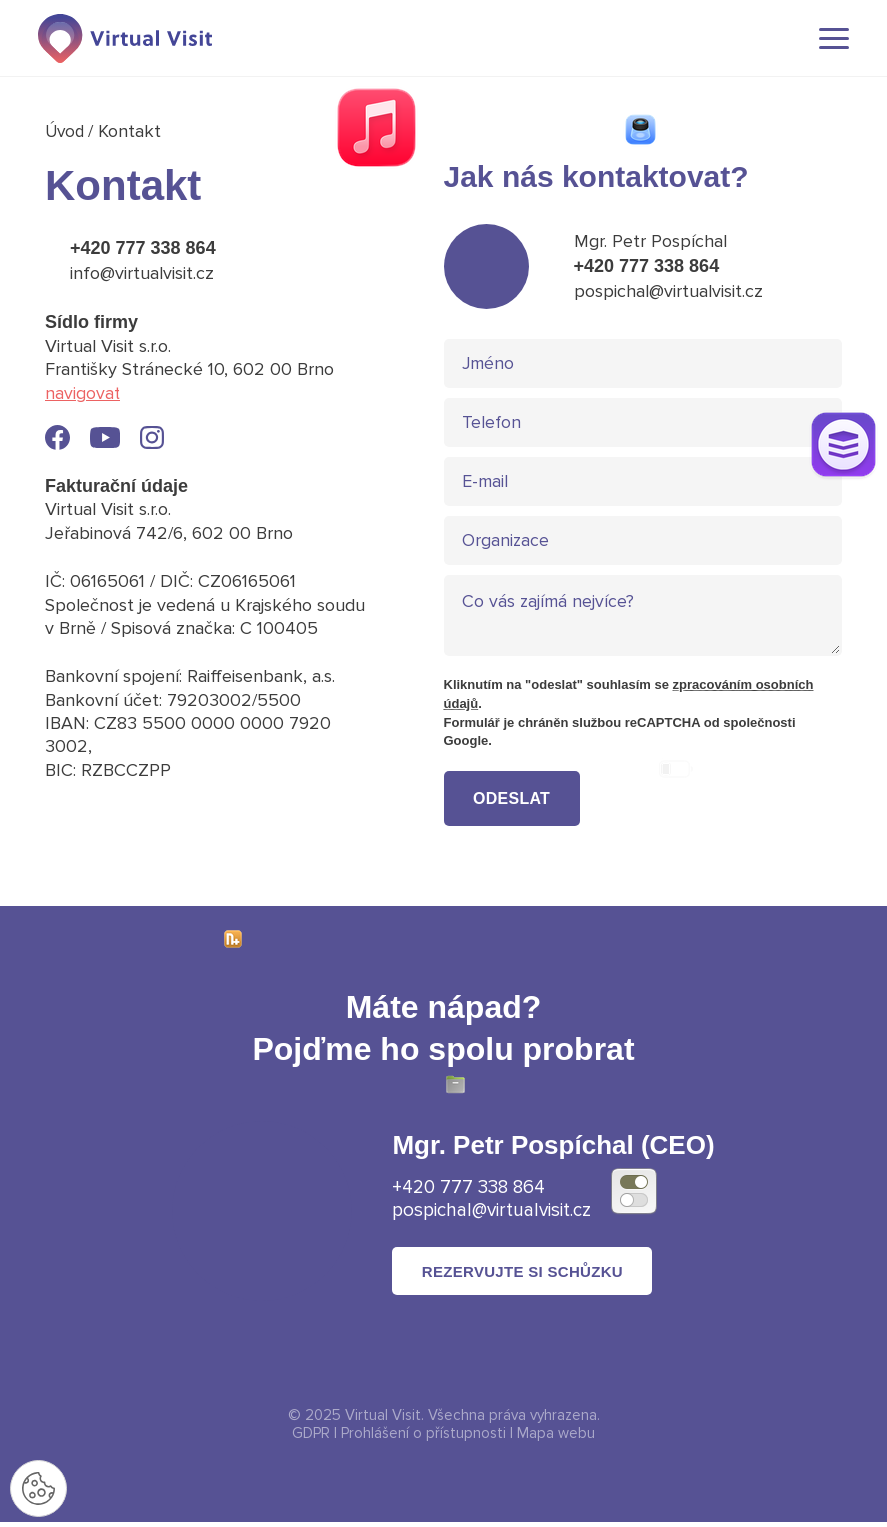 The width and height of the screenshot is (887, 1527). Describe the element at coordinates (376, 127) in the screenshot. I see `open the gnome music app` at that location.